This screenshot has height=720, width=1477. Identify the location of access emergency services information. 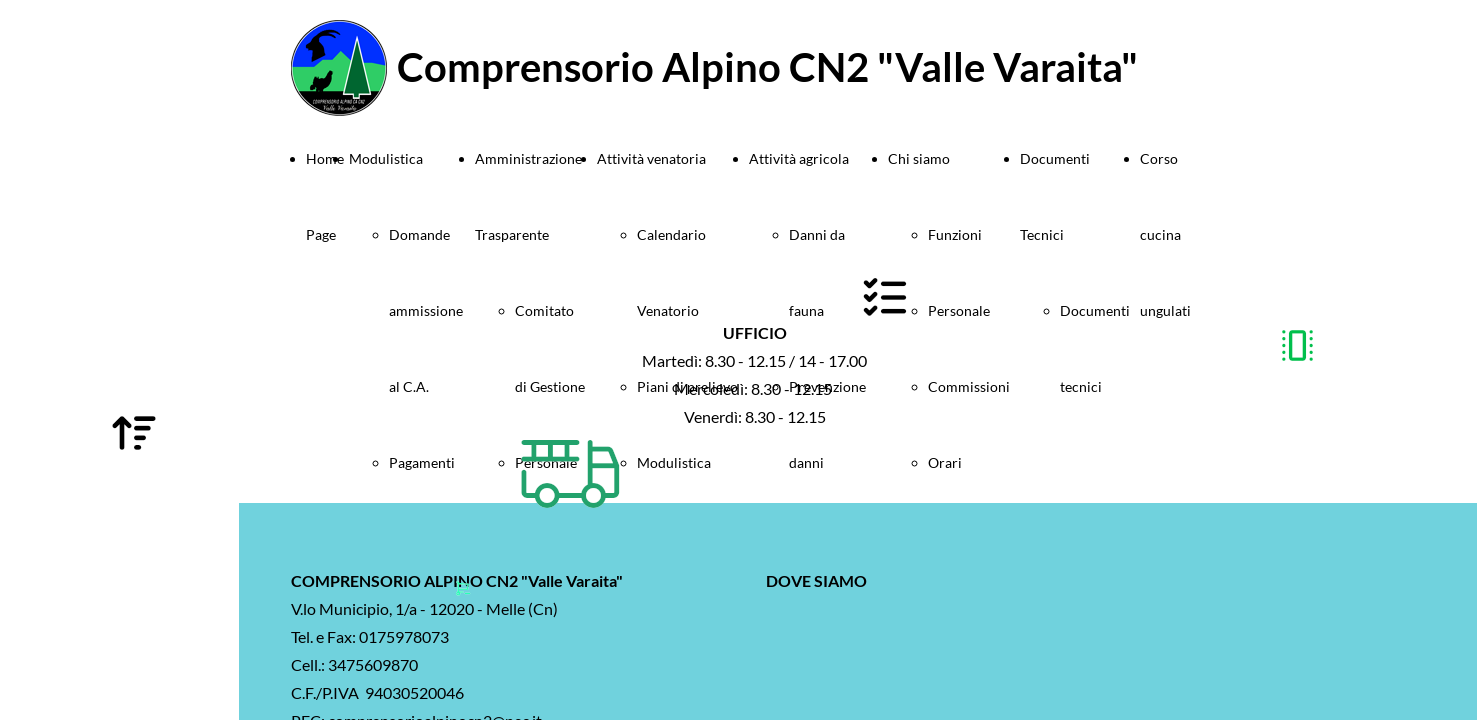
(567, 469).